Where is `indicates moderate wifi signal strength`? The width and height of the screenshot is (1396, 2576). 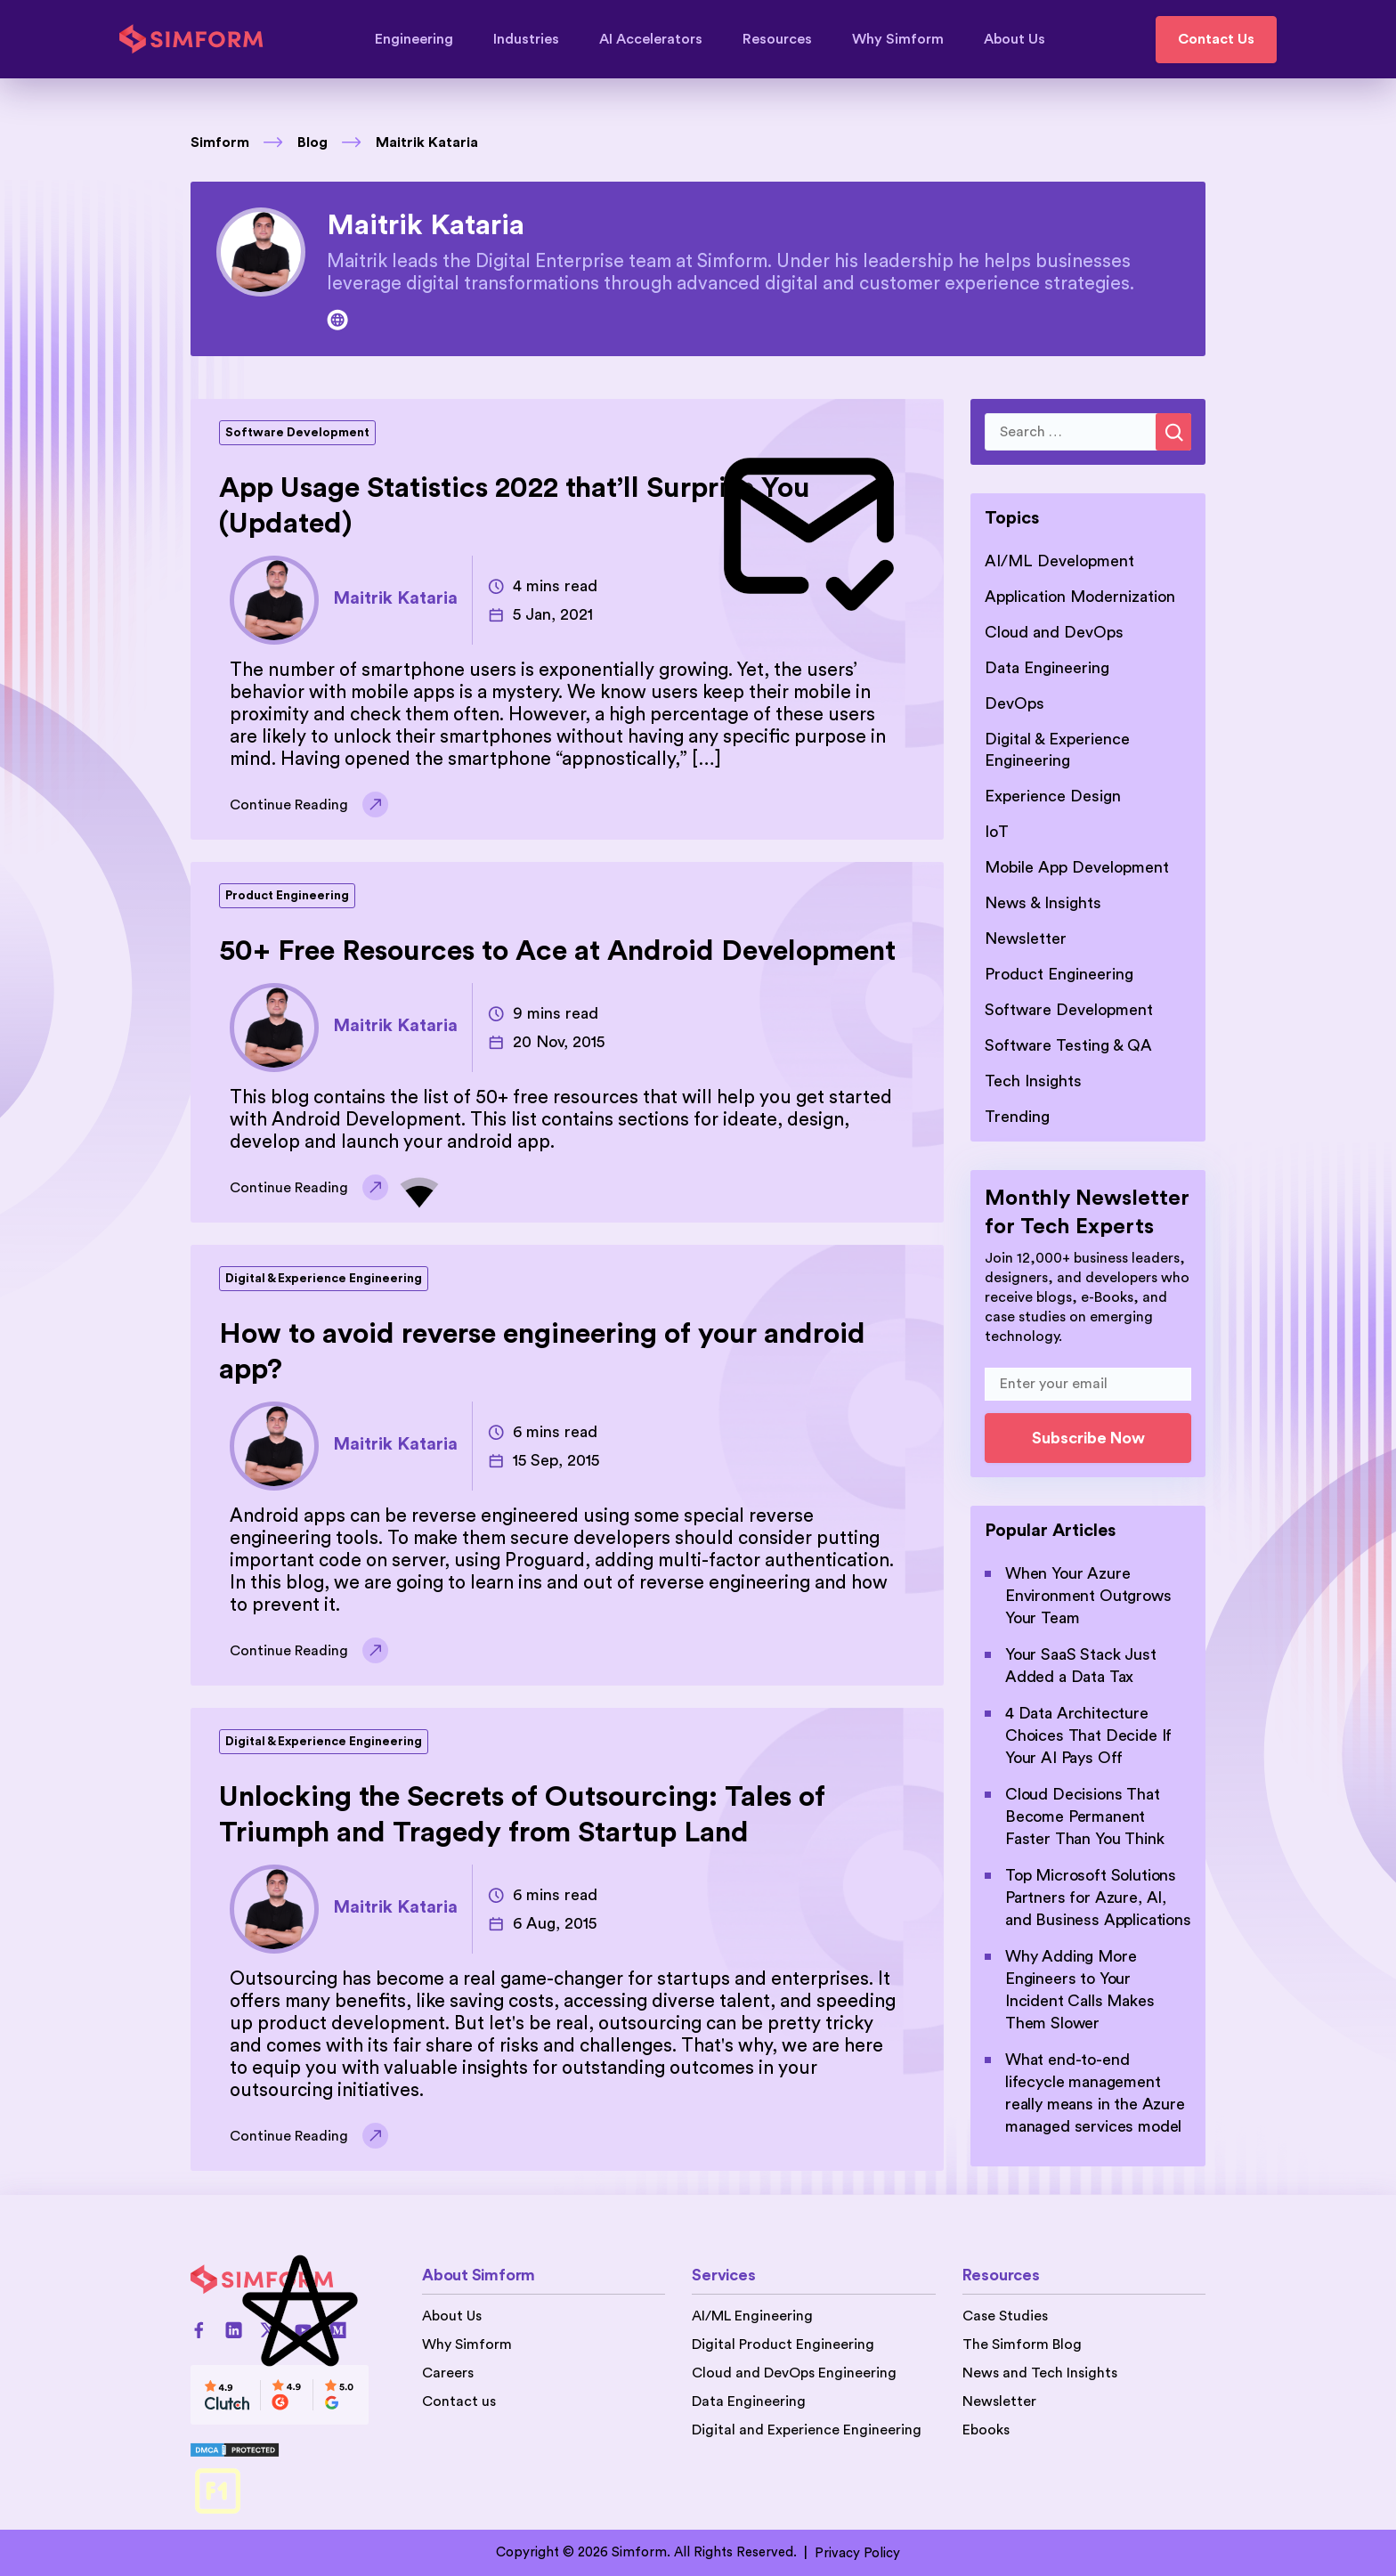 indicates moderate wifi signal strength is located at coordinates (419, 1192).